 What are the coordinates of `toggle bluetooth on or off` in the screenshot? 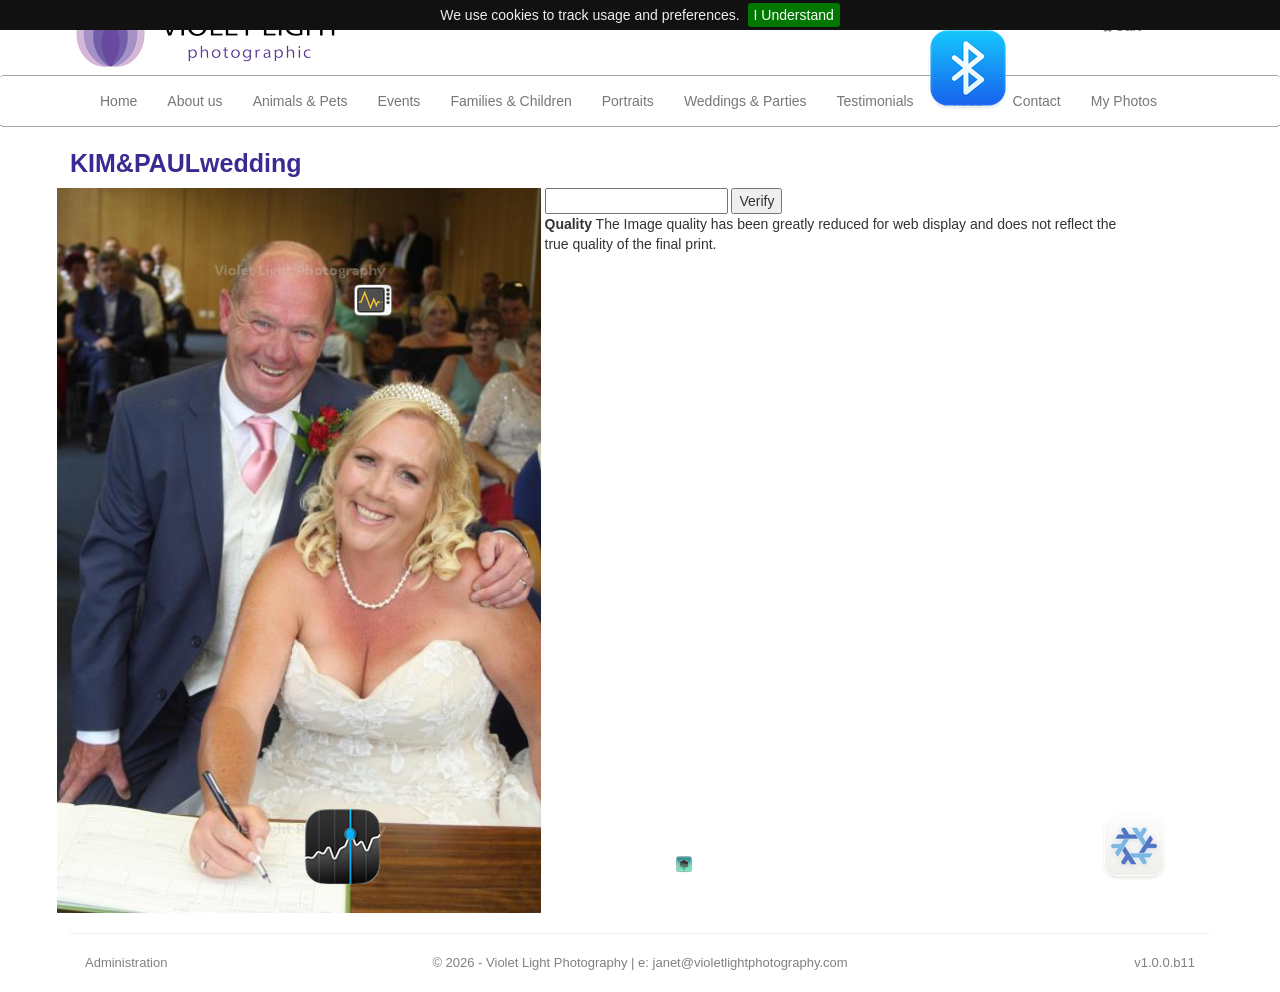 It's located at (968, 68).